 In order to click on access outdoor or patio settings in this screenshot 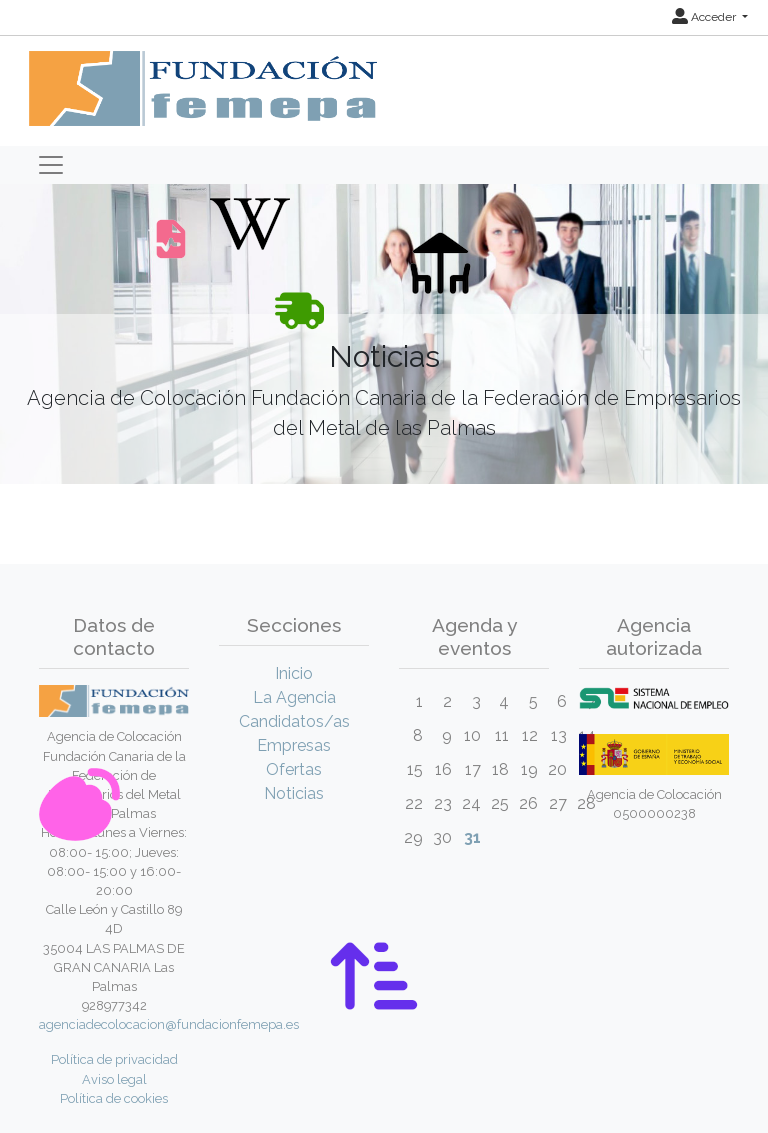, I will do `click(440, 262)`.